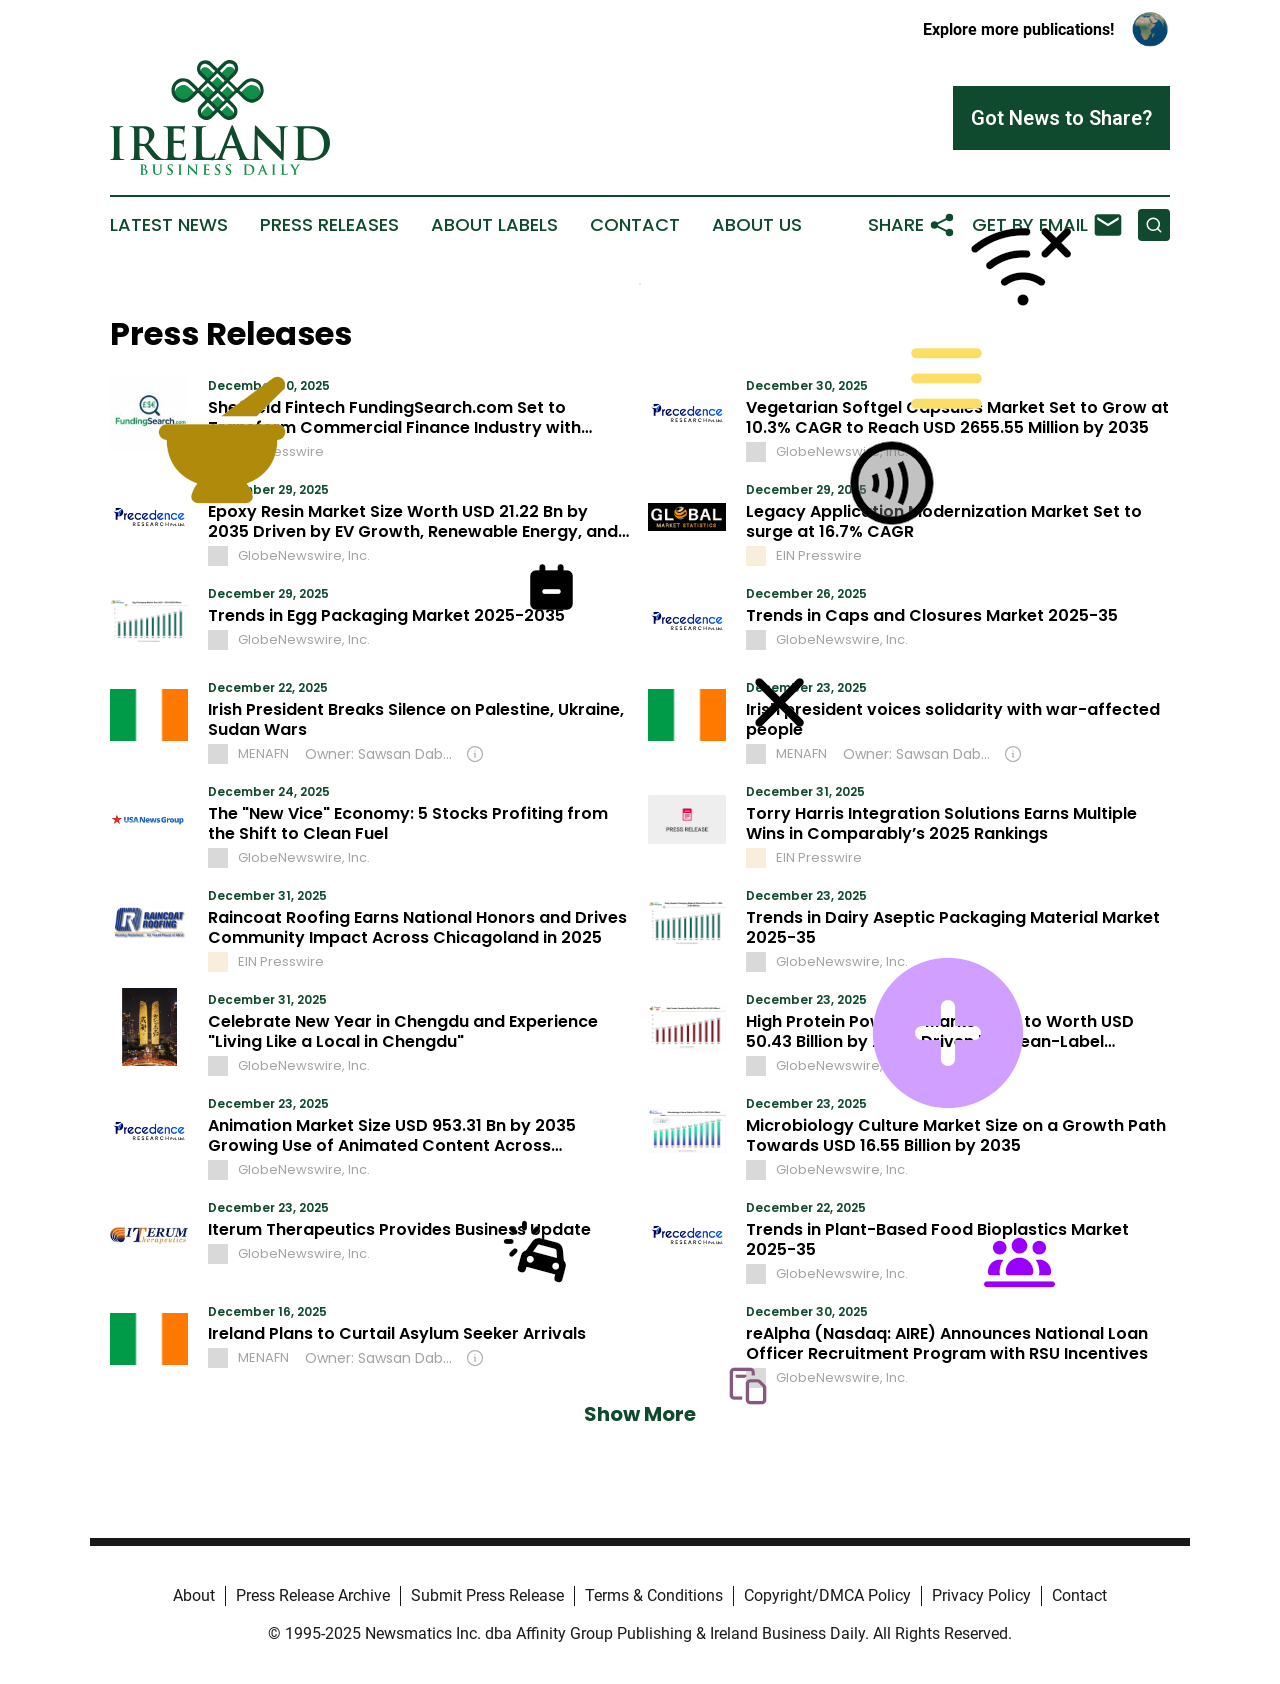  What do you see at coordinates (536, 1253) in the screenshot?
I see `report a car accident or collision` at bounding box center [536, 1253].